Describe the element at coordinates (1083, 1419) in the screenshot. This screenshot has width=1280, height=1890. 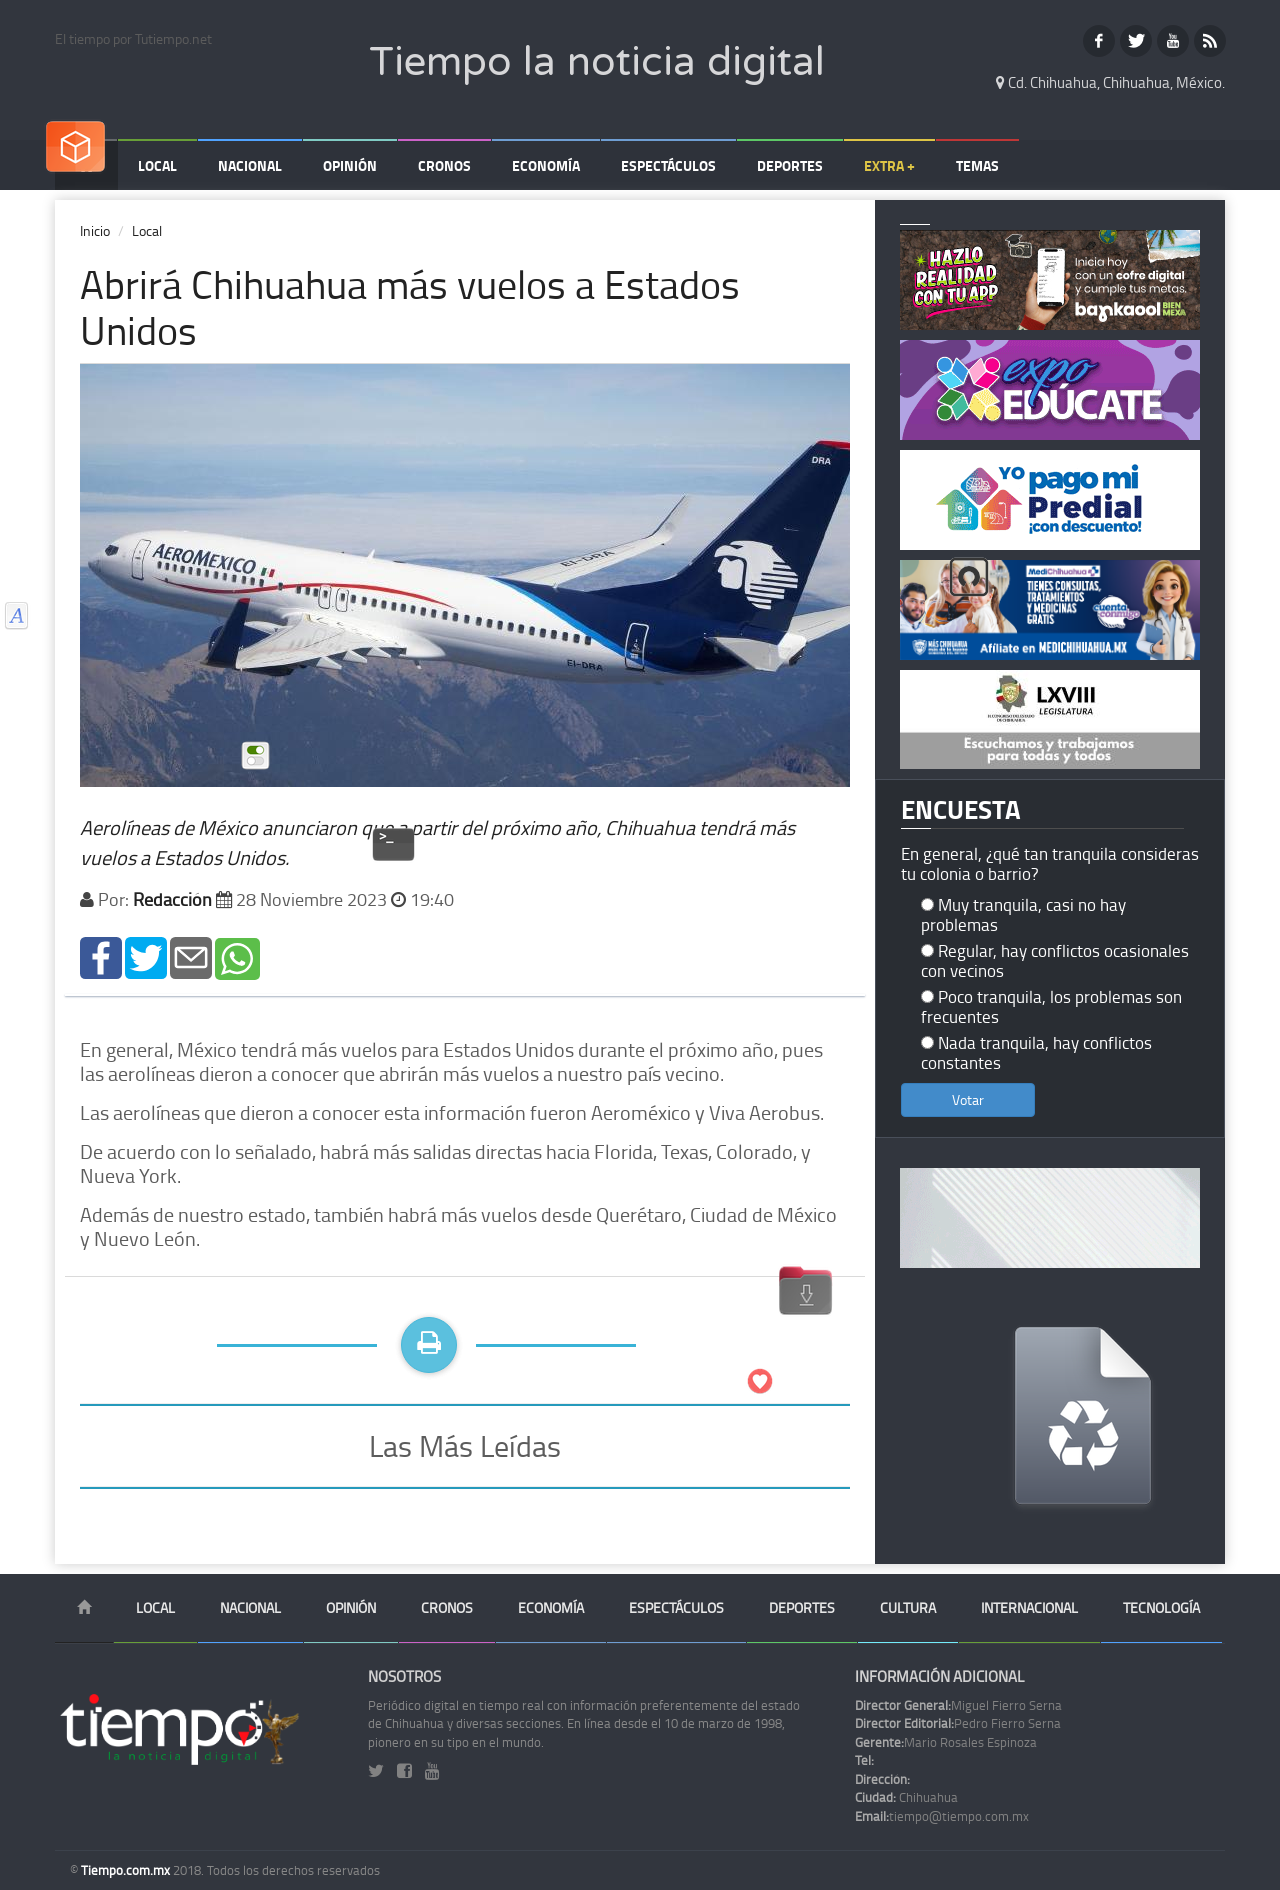
I see `a file marked for deletion` at that location.